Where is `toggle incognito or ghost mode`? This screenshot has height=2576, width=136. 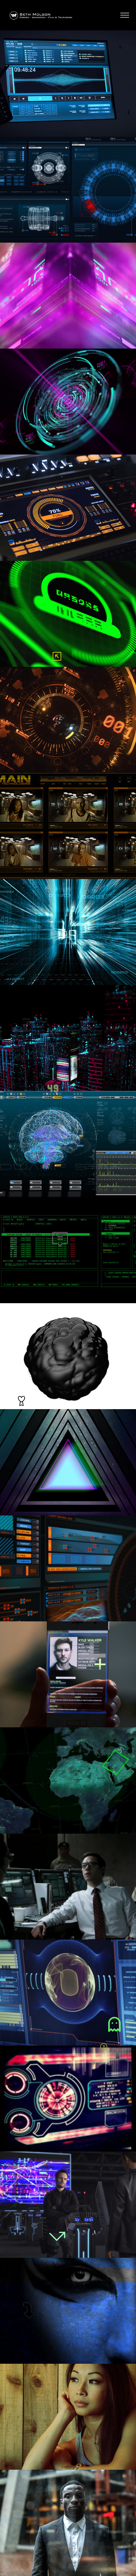 toggle incognito or ghost mode is located at coordinates (114, 2024).